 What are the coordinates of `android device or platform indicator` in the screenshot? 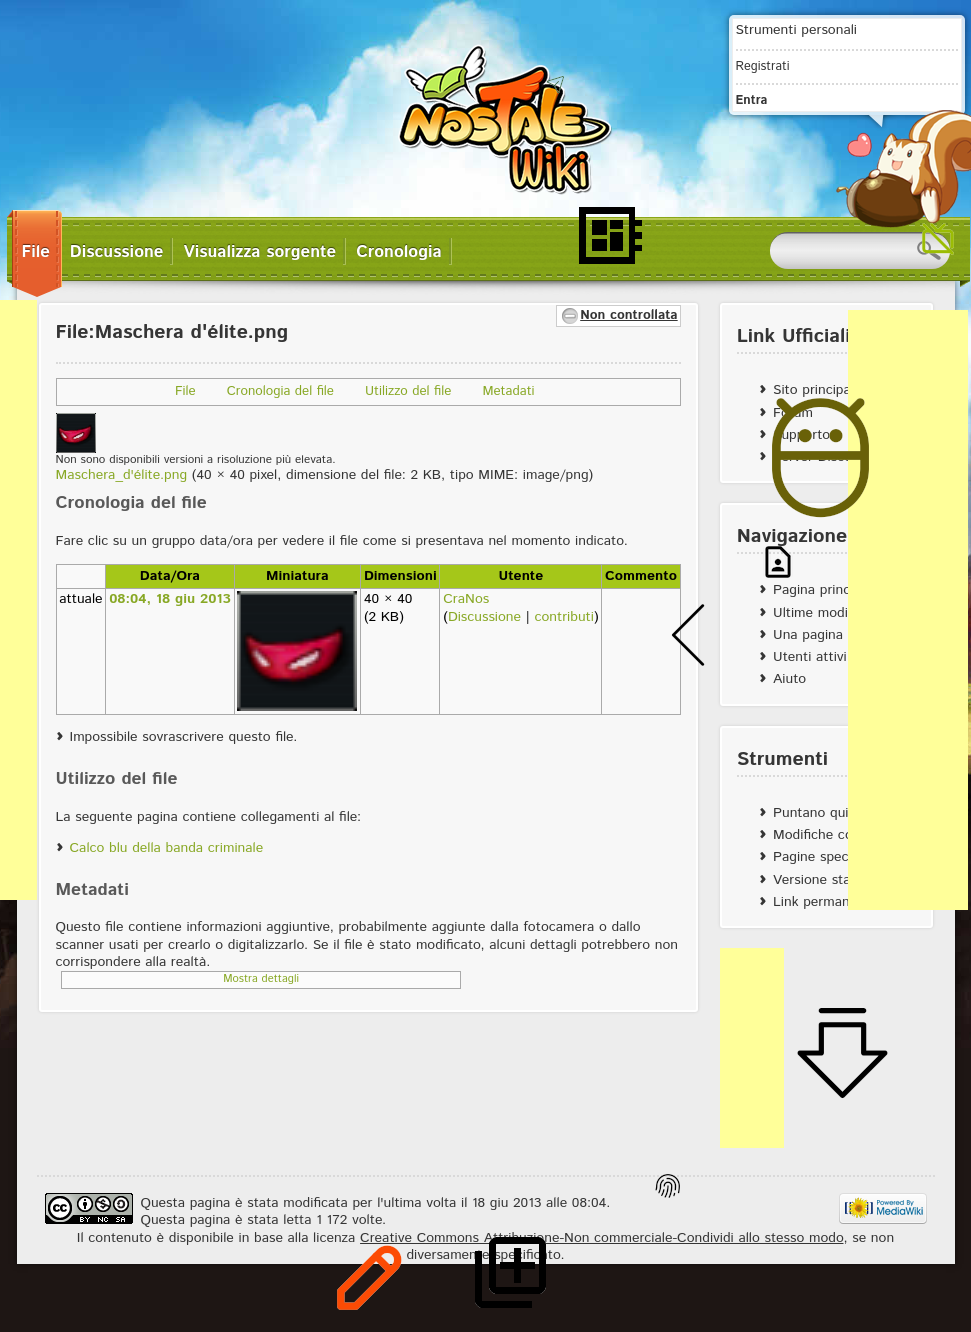 It's located at (820, 455).